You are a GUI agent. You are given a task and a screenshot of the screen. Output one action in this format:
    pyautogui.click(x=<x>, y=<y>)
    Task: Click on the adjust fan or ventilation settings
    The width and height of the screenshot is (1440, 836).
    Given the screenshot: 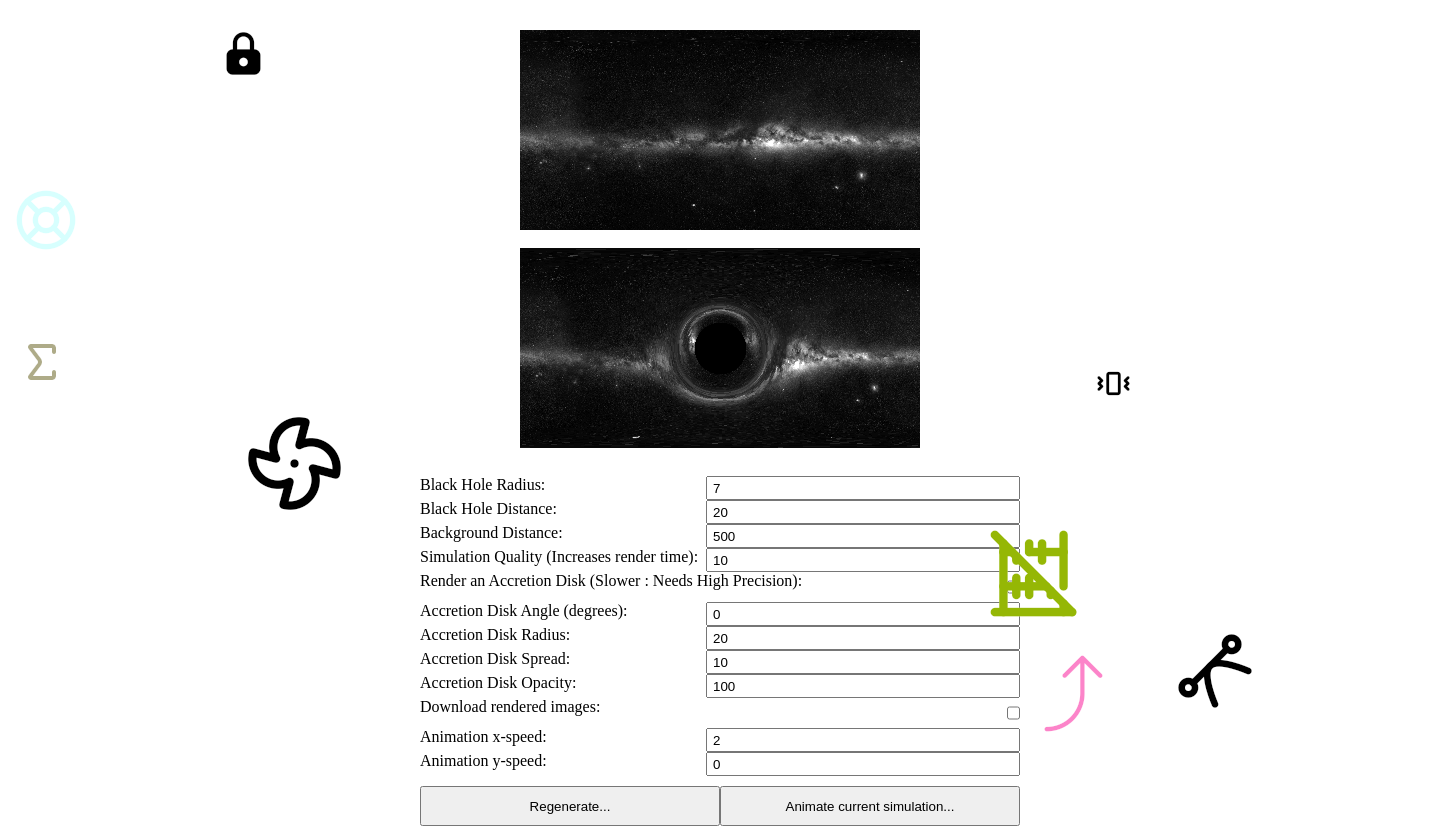 What is the action you would take?
    pyautogui.click(x=294, y=463)
    